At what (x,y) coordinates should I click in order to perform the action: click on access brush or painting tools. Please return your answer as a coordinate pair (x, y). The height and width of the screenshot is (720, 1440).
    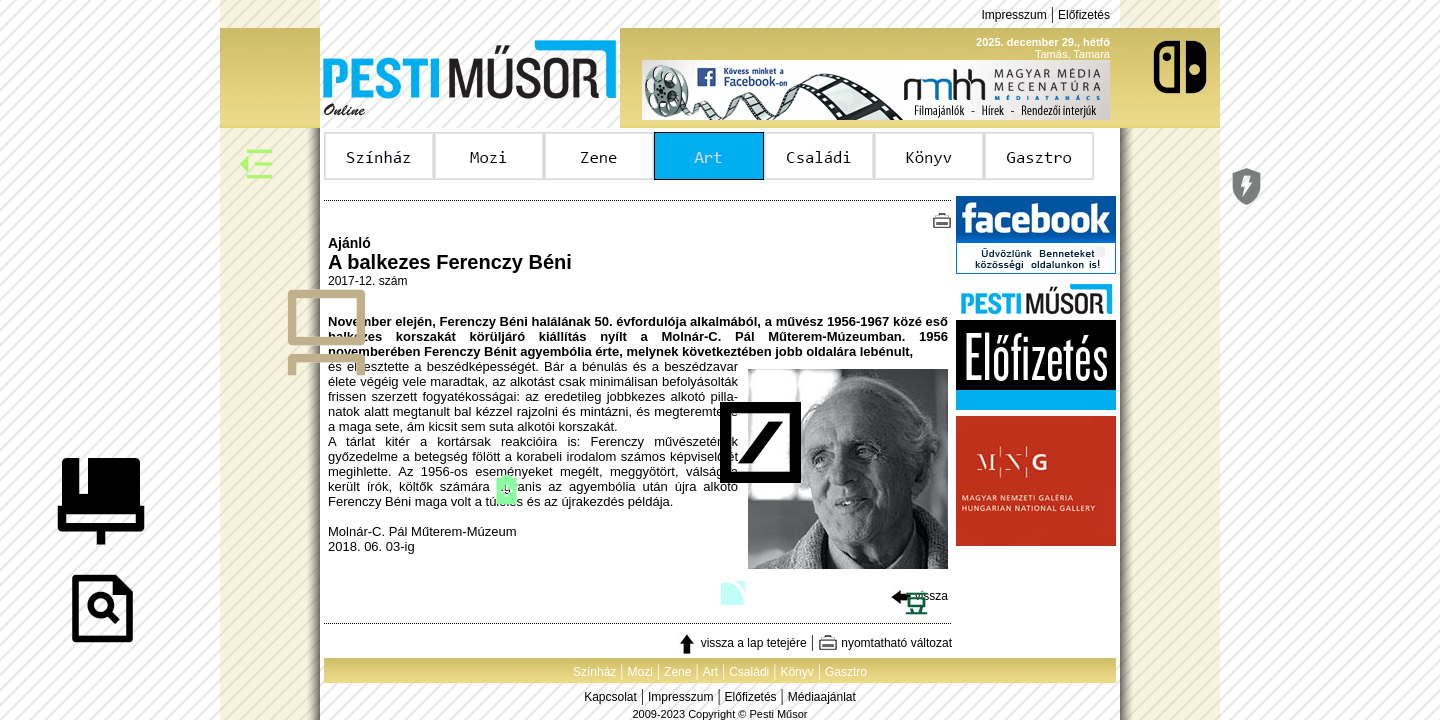
    Looking at the image, I should click on (101, 497).